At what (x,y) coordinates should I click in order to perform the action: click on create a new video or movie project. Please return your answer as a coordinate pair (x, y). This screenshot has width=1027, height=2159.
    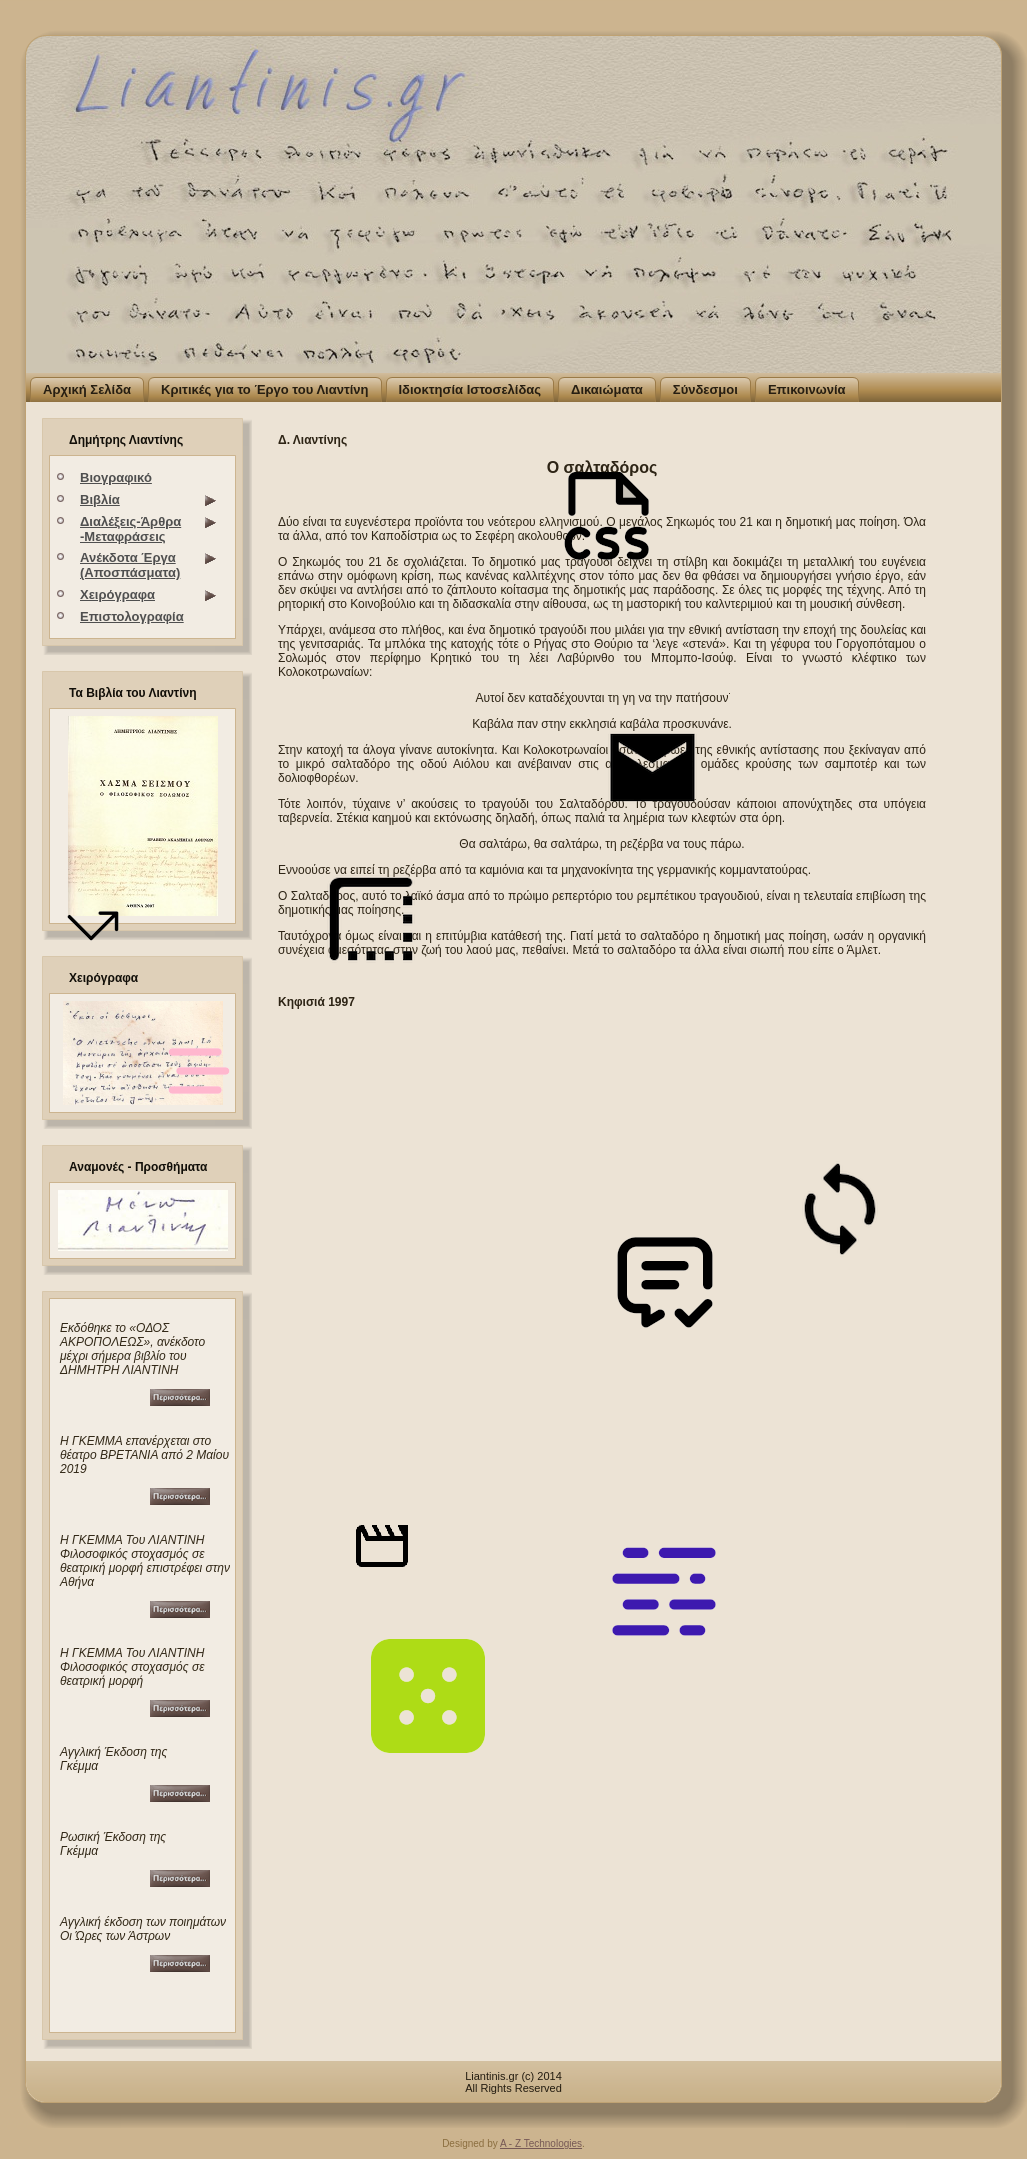
    Looking at the image, I should click on (382, 1546).